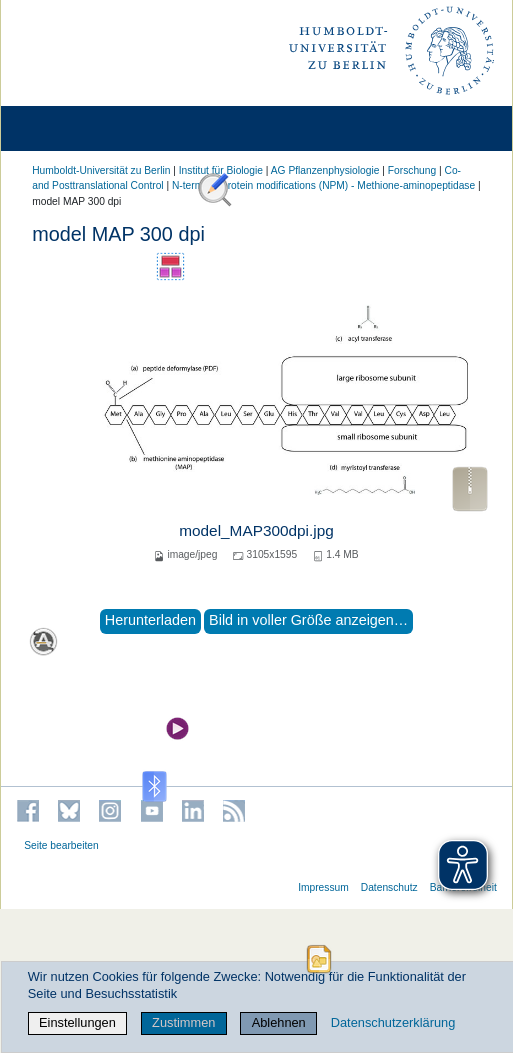  Describe the element at coordinates (470, 489) in the screenshot. I see `open file roller to extract or compress archives` at that location.